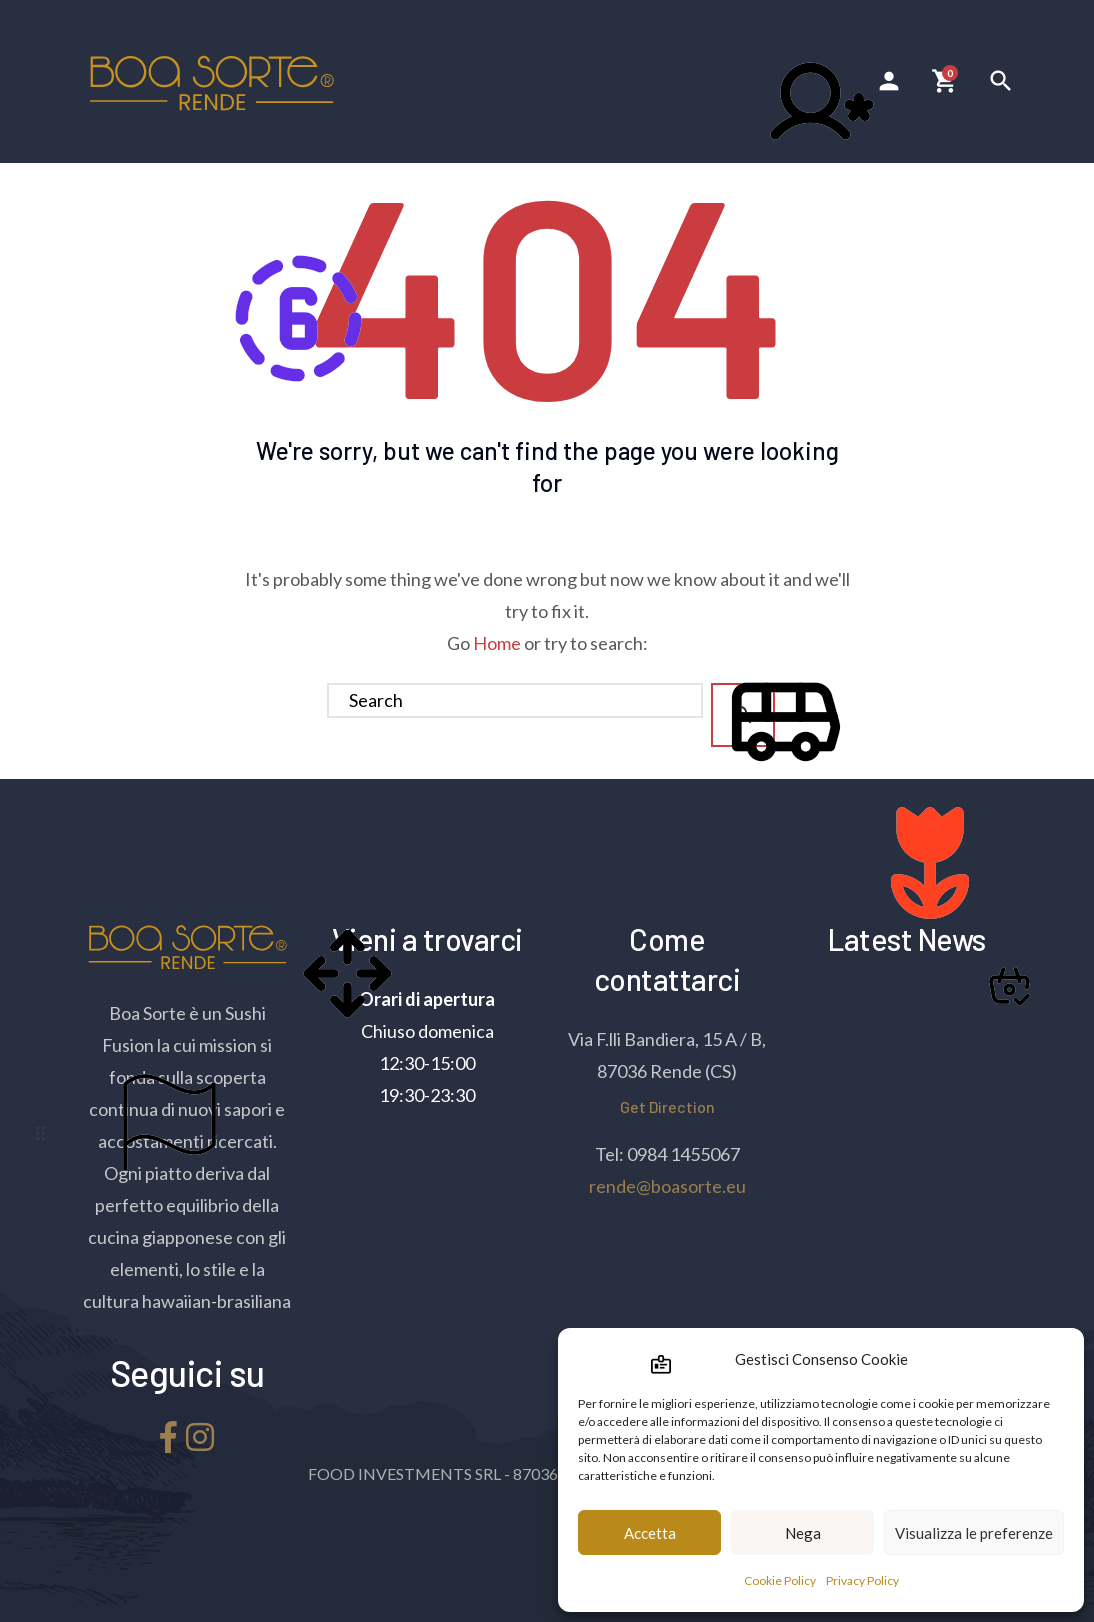  What do you see at coordinates (298, 318) in the screenshot?
I see `step 6 of a multi-step process` at bounding box center [298, 318].